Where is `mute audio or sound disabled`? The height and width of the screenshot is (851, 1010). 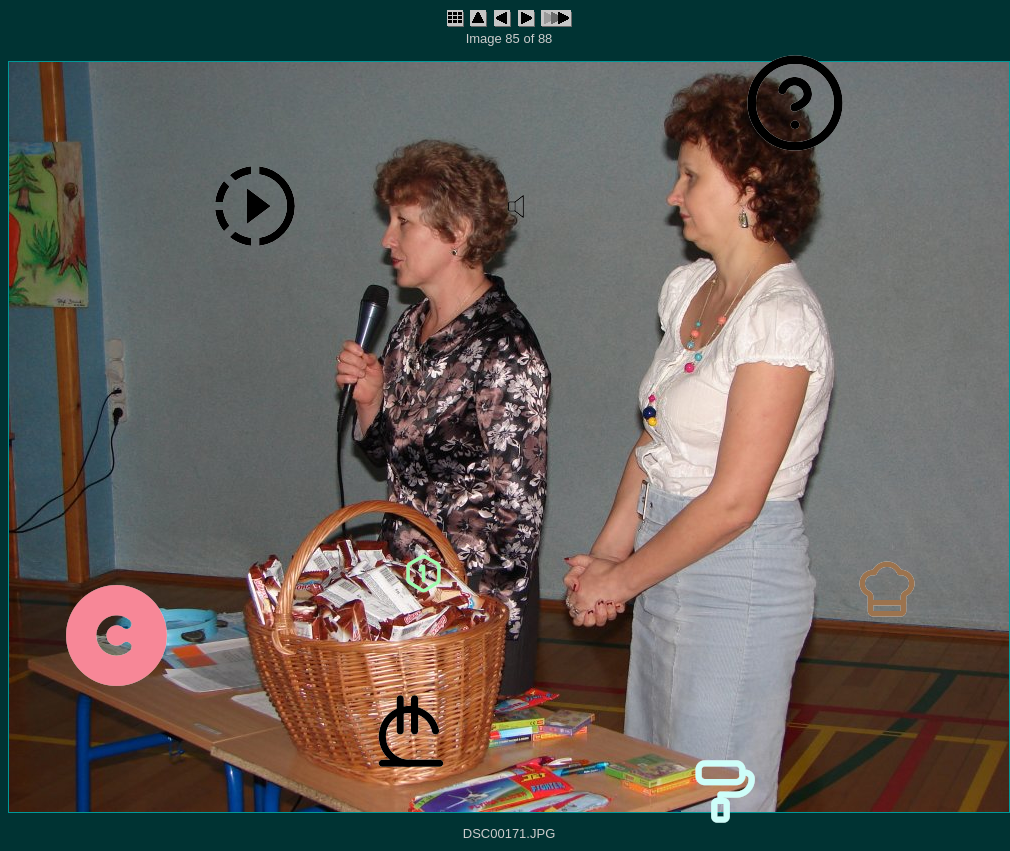 mute audio or sound disabled is located at coordinates (520, 206).